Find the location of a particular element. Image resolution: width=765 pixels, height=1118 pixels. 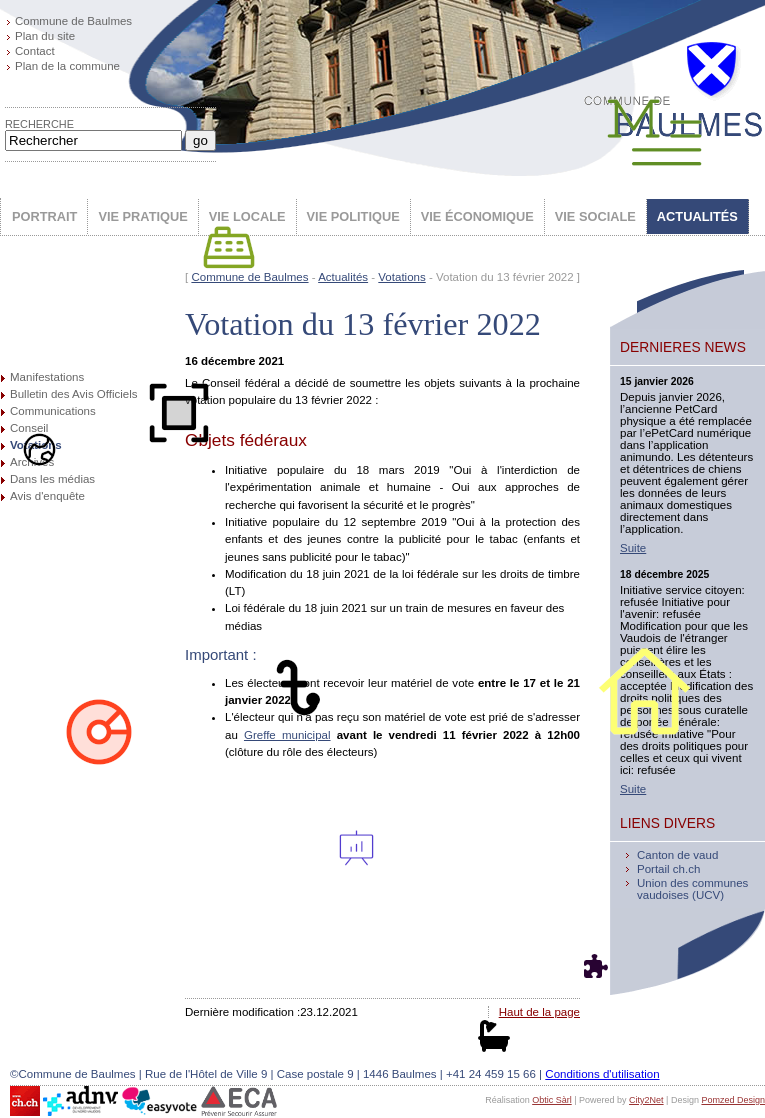

scan a document or QR code is located at coordinates (179, 413).